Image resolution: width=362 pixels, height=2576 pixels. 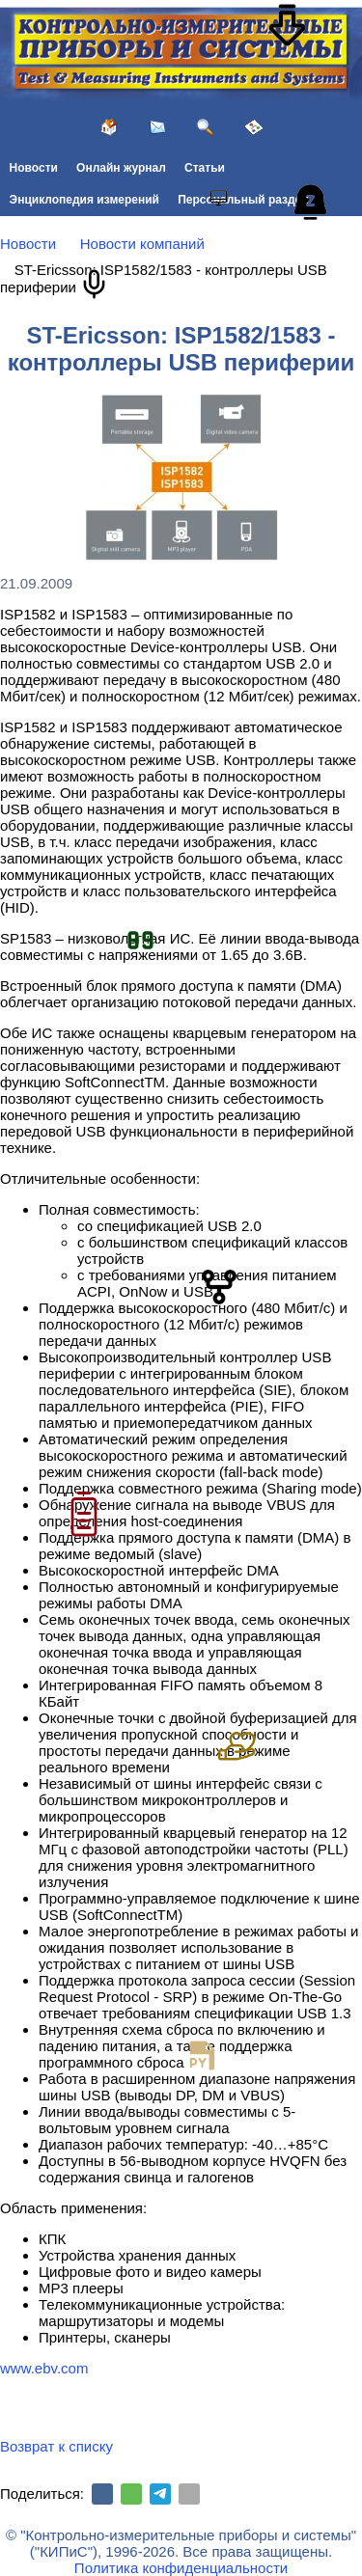 What do you see at coordinates (202, 2055) in the screenshot?
I see `open a python file` at bounding box center [202, 2055].